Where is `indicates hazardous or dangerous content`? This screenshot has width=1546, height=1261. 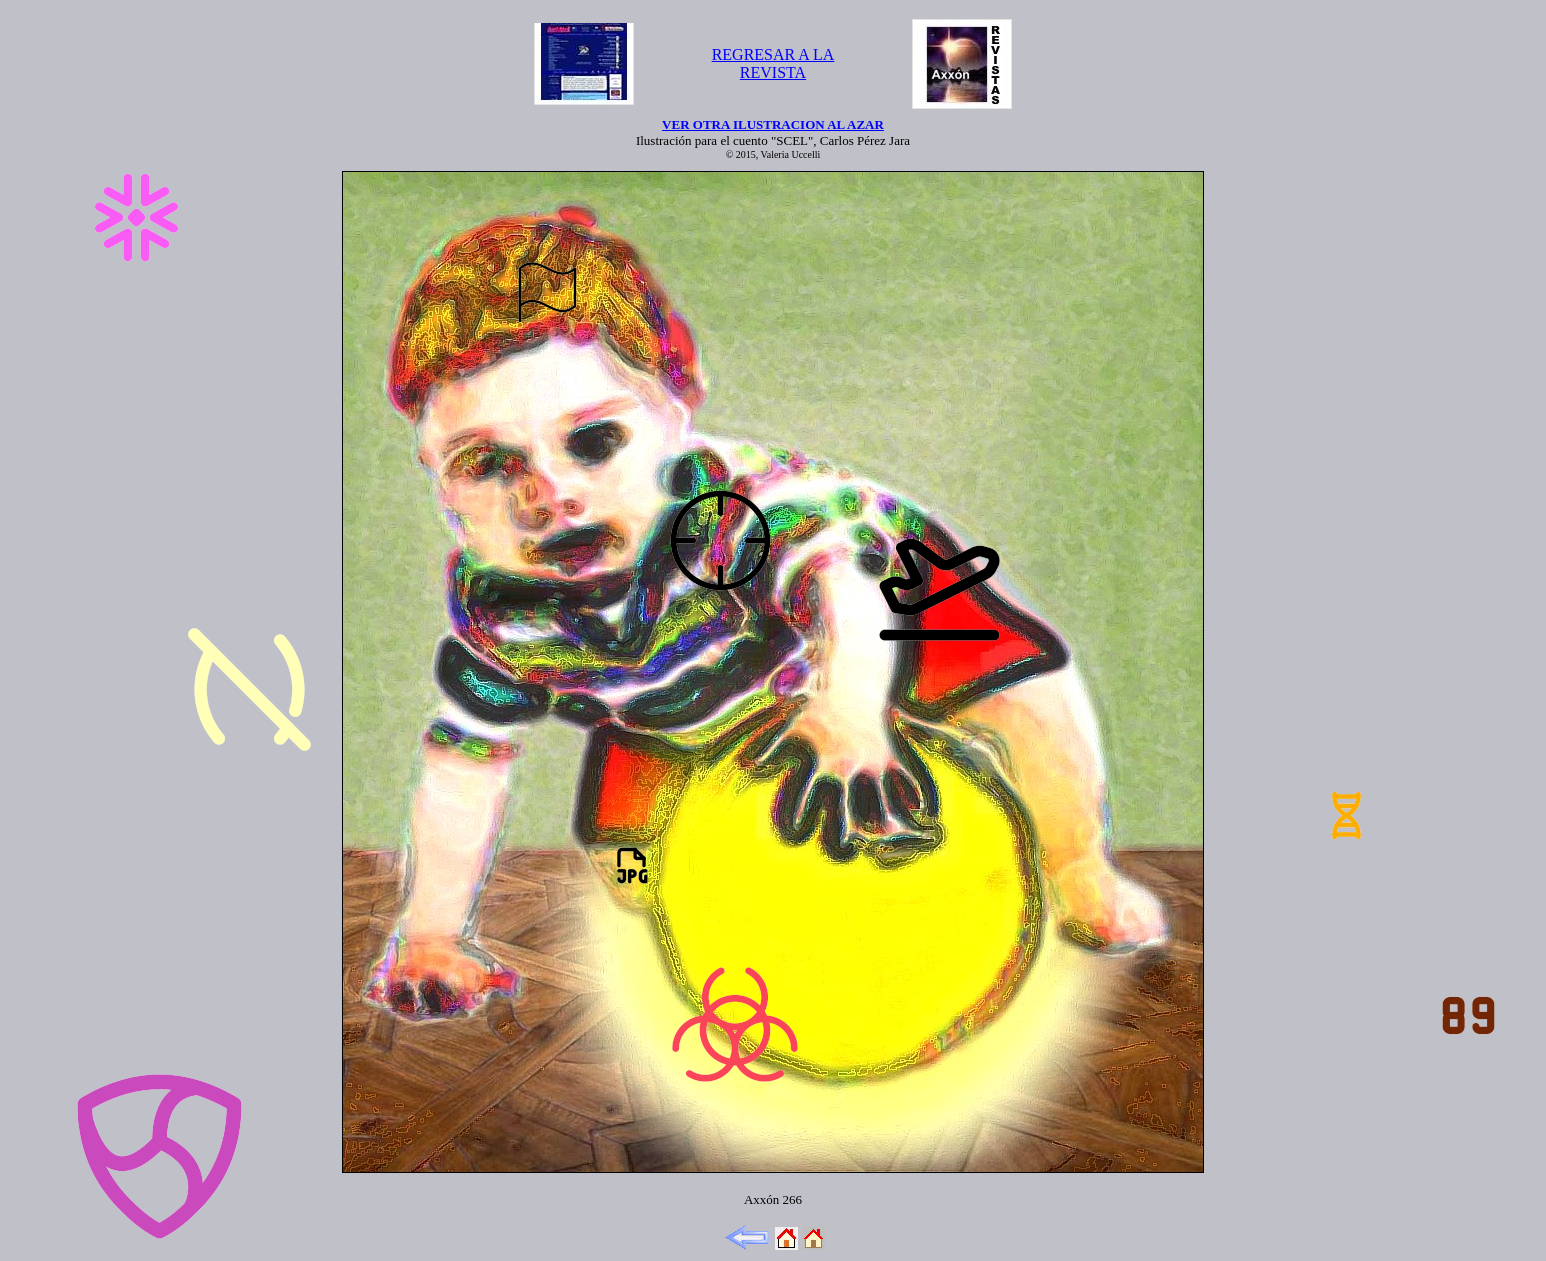 indicates hazardous or dangerous content is located at coordinates (735, 1028).